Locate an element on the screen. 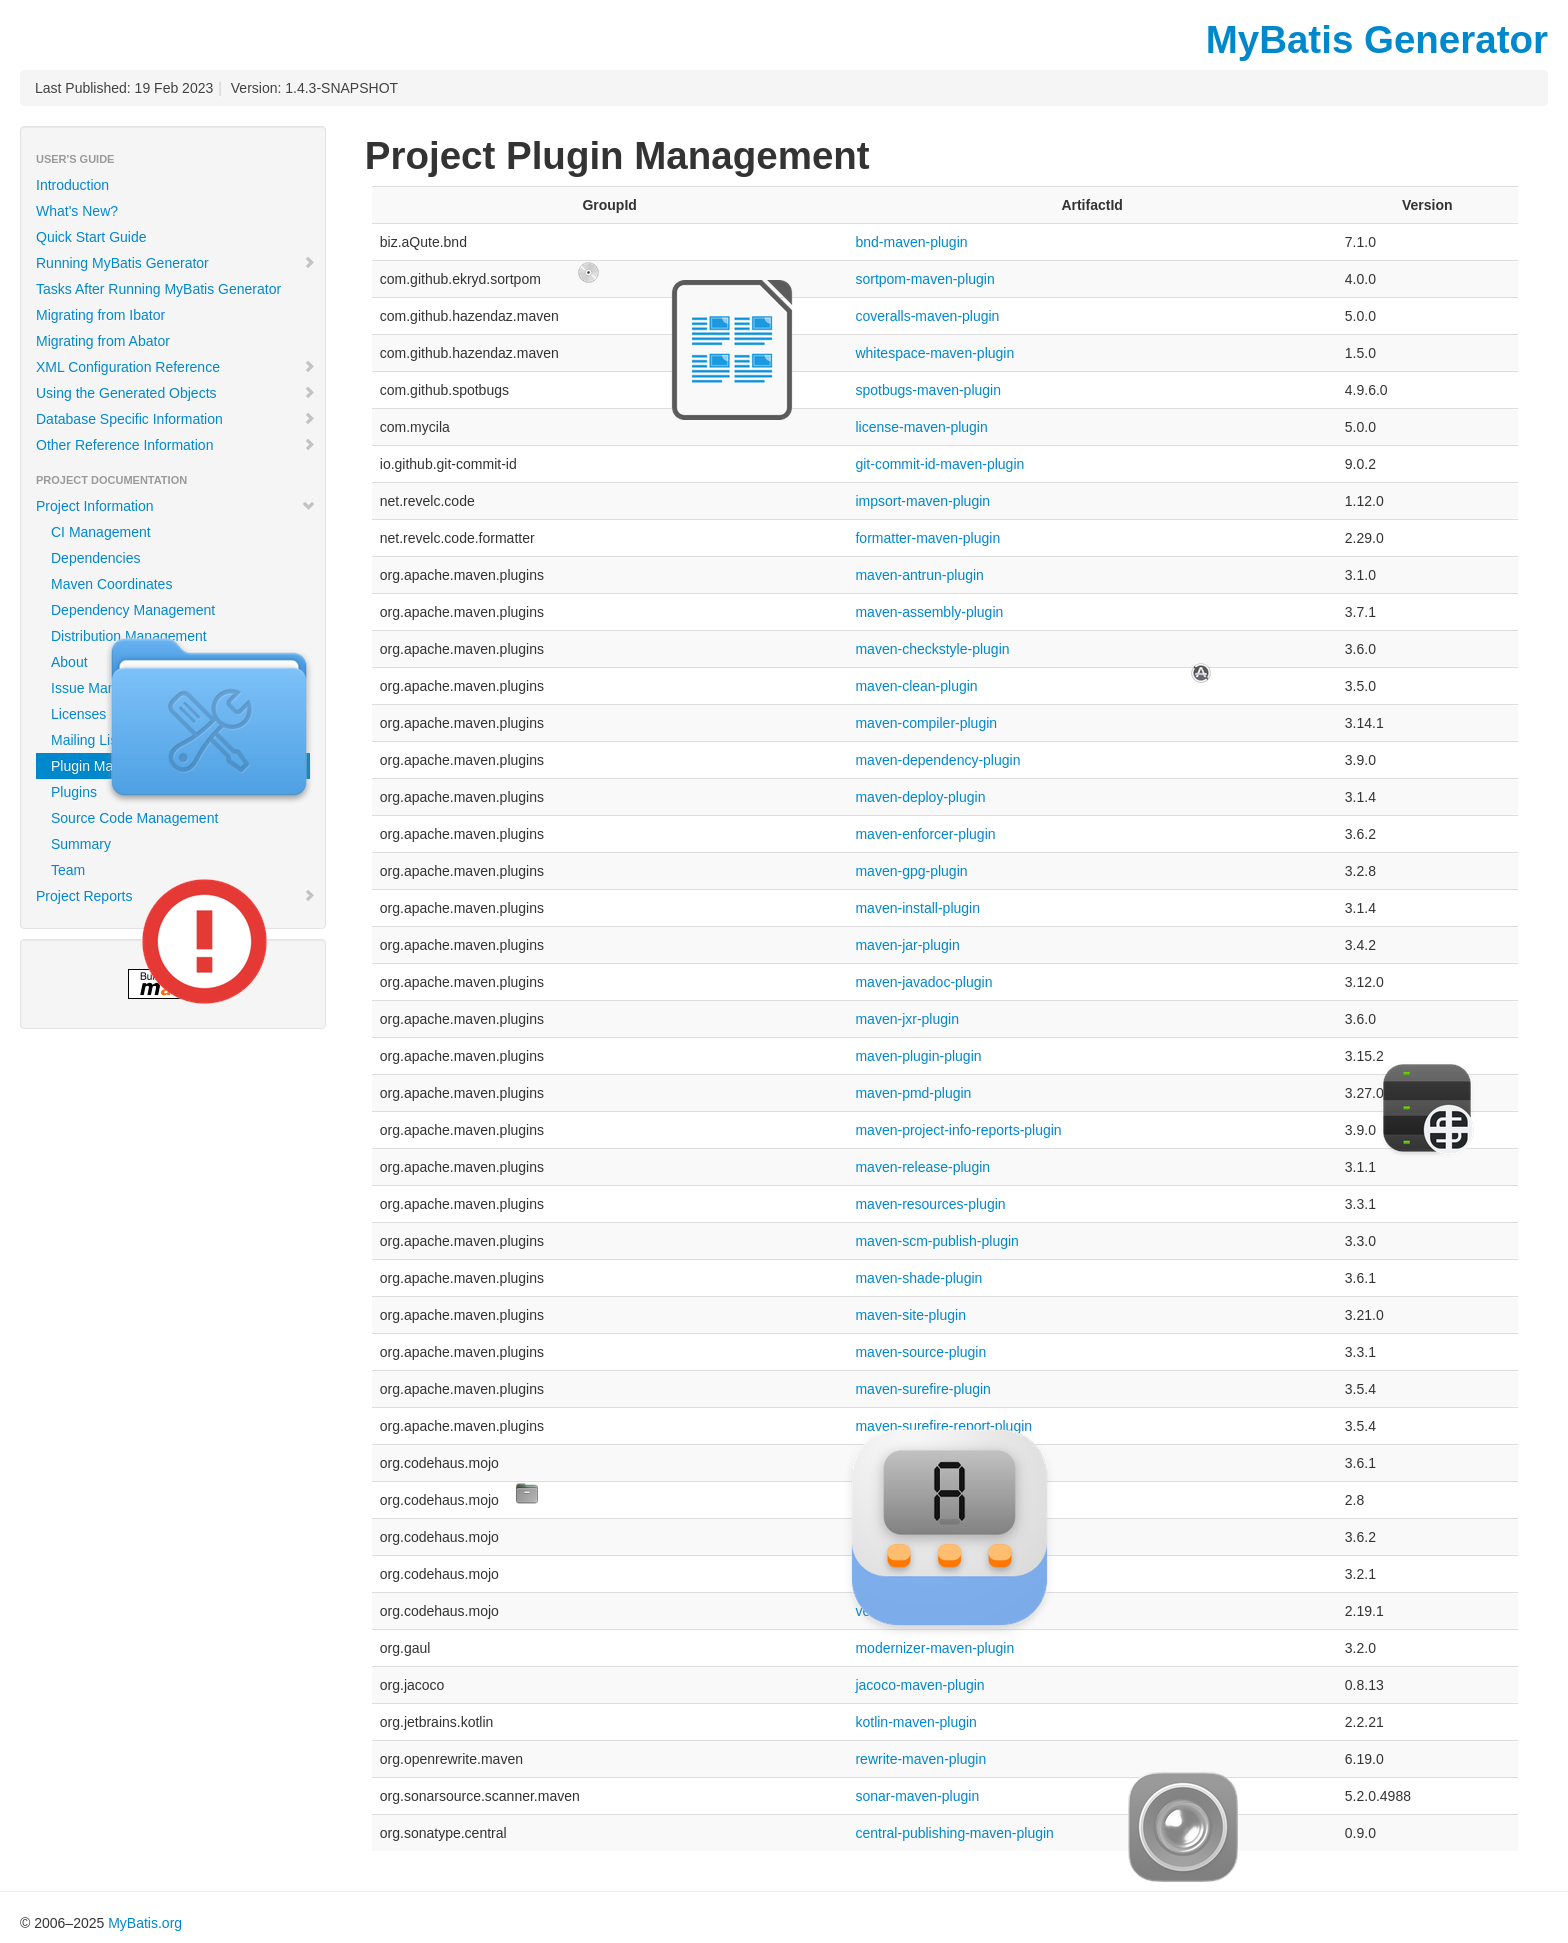 This screenshot has height=1943, width=1568. libreoffice master document file type is located at coordinates (732, 350).